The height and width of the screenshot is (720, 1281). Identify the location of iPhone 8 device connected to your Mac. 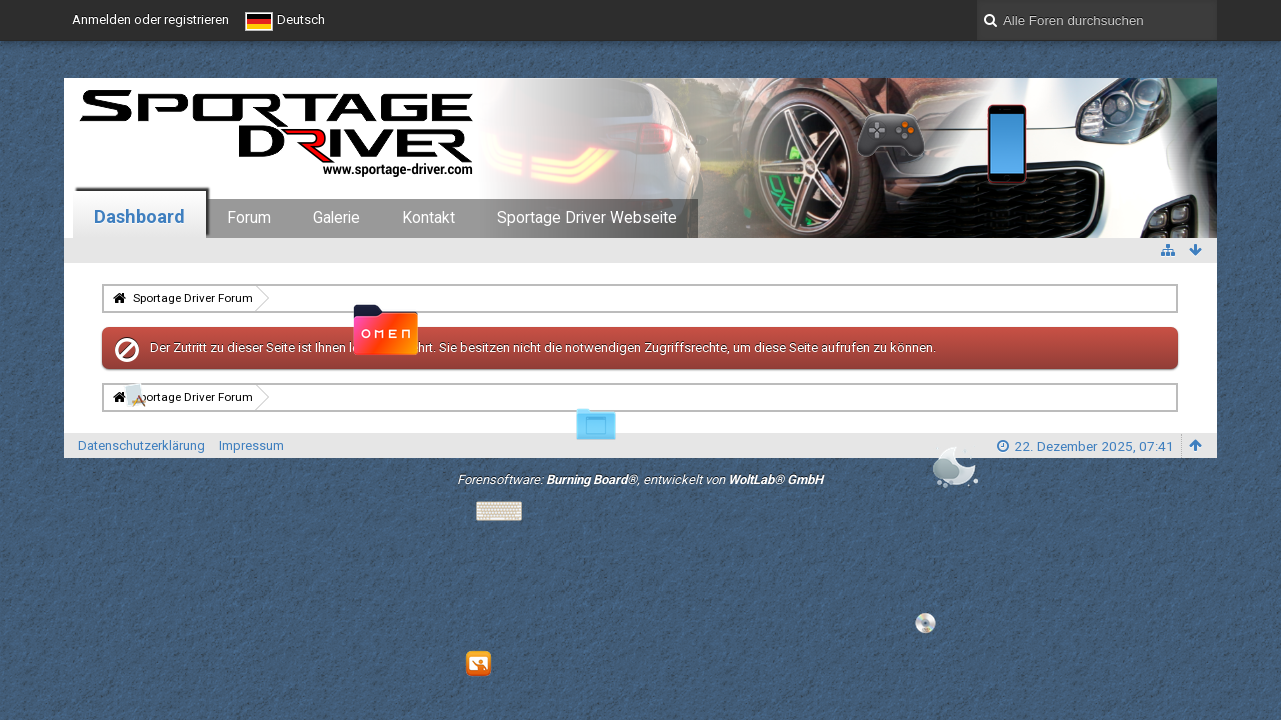
(1007, 145).